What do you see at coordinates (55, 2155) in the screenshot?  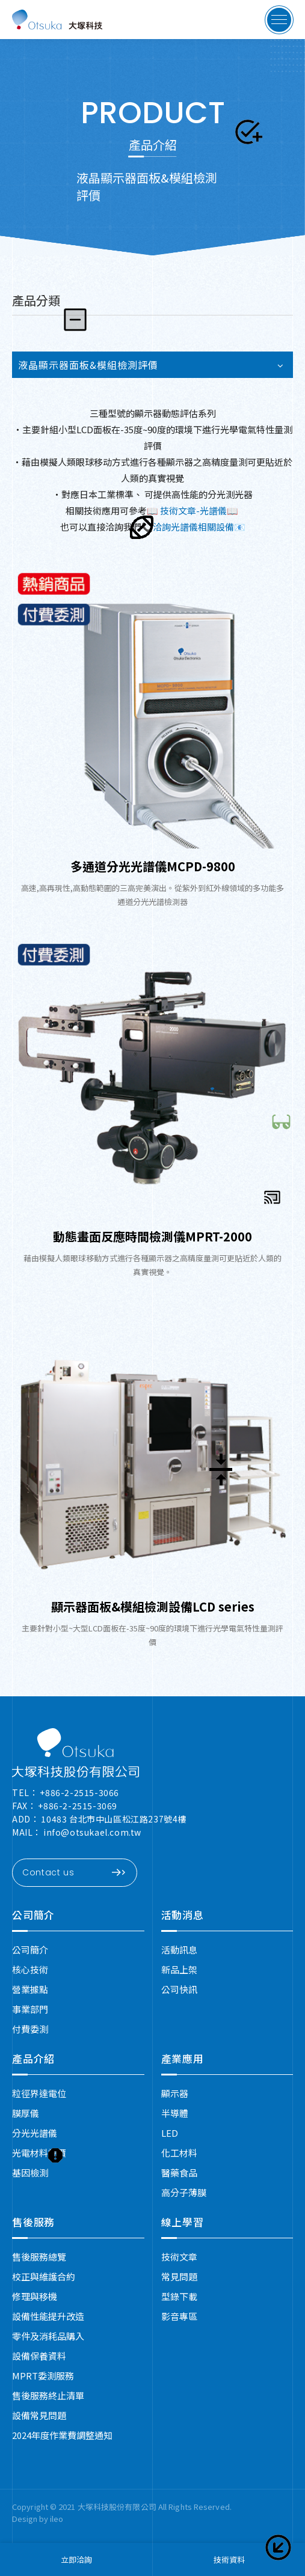 I see `report a problem or violation` at bounding box center [55, 2155].